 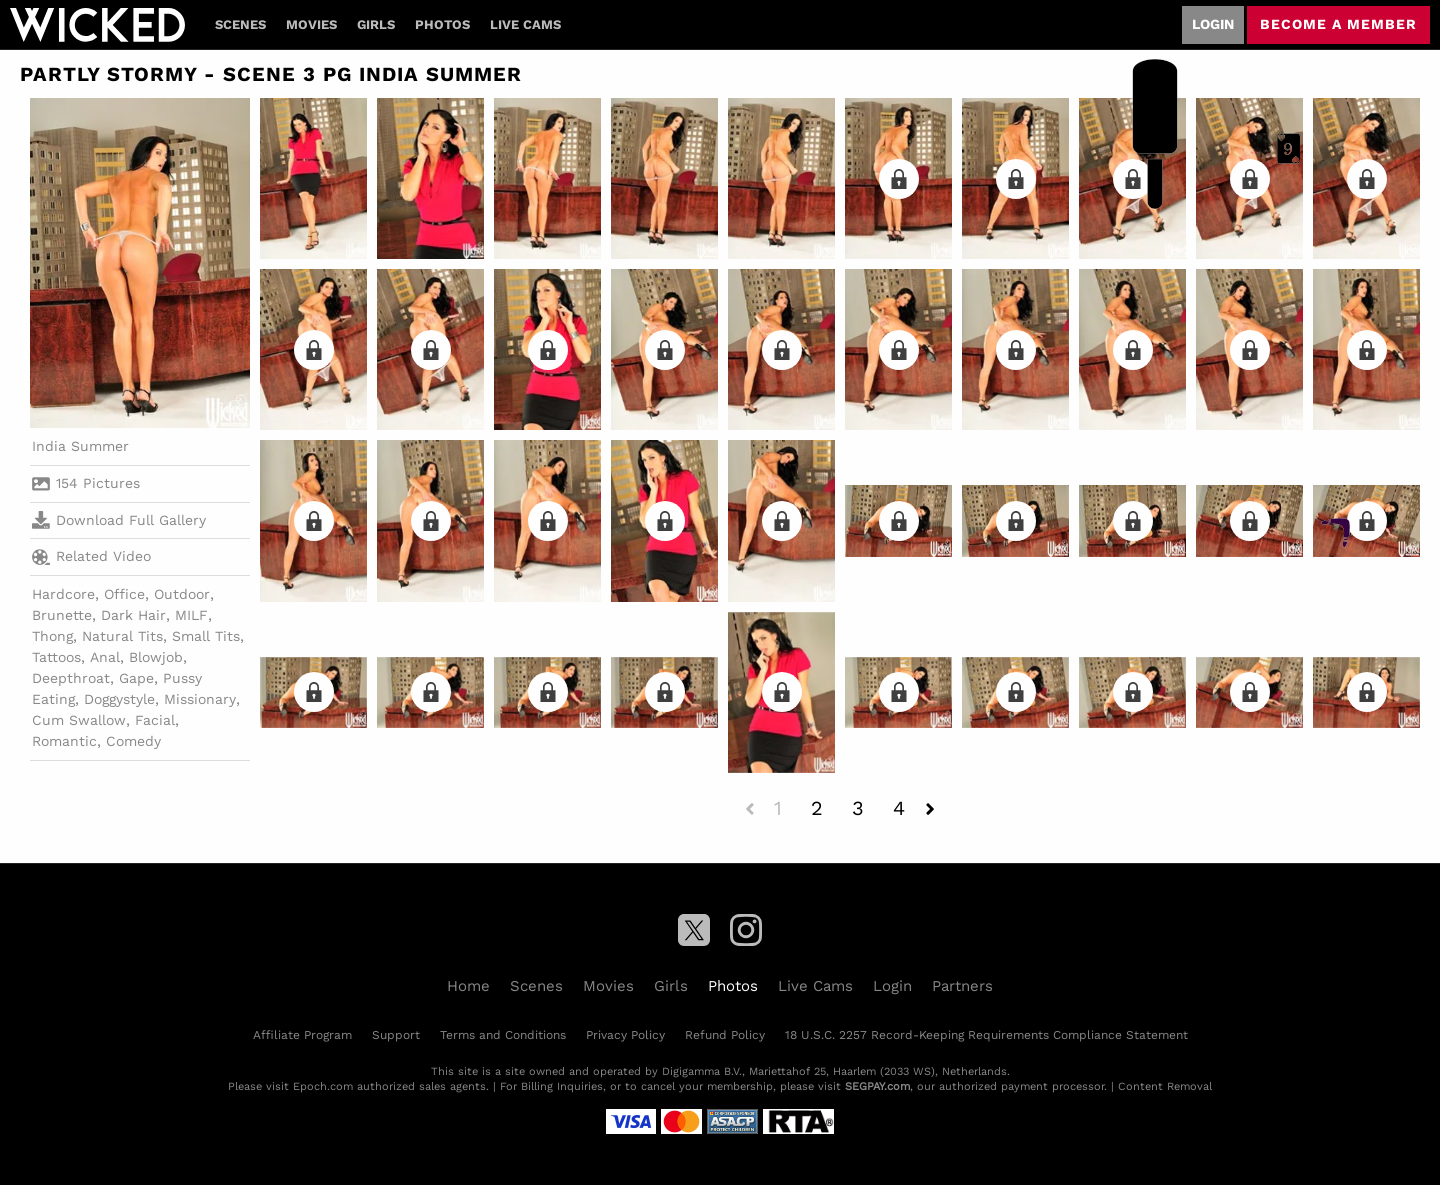 What do you see at coordinates (1335, 532) in the screenshot?
I see `boomerang weapon or tool in a game inventory` at bounding box center [1335, 532].